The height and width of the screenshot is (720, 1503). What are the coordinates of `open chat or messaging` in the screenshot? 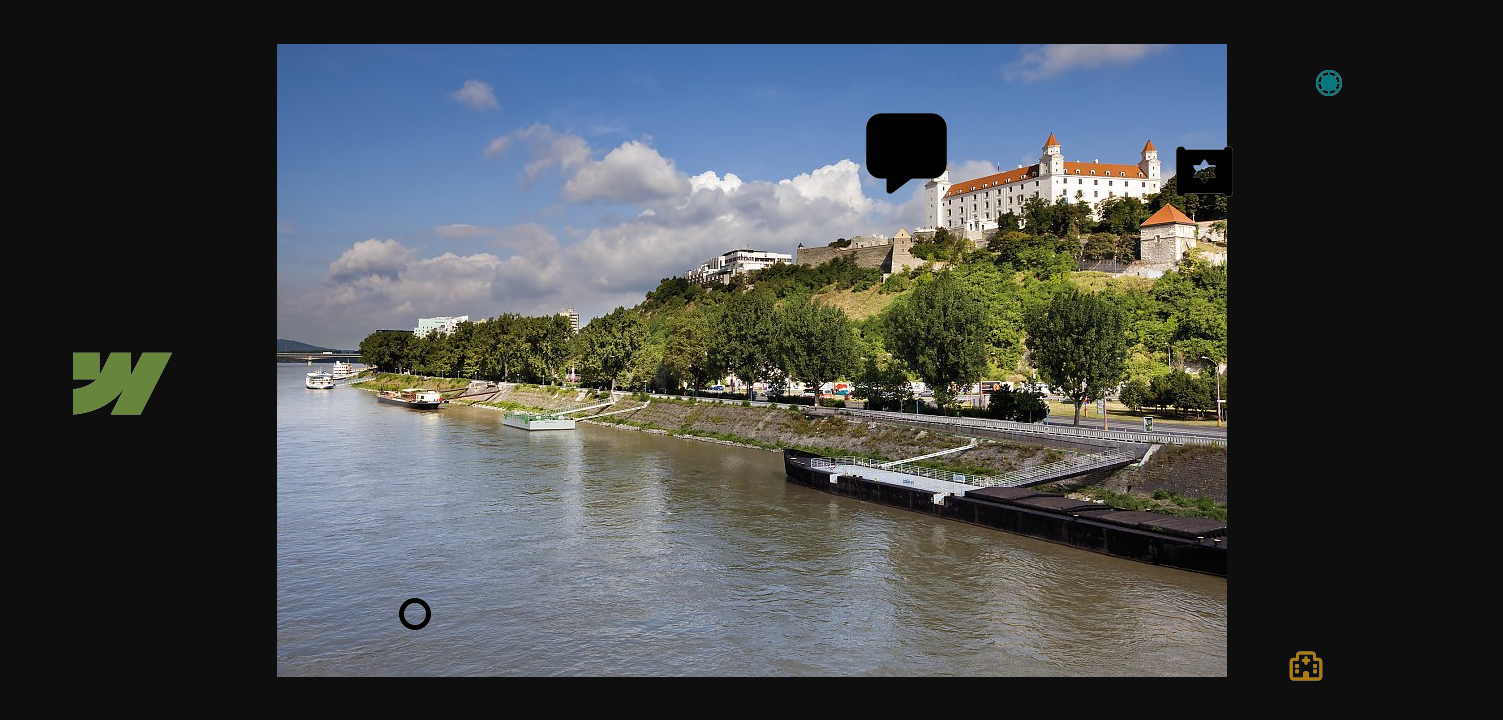 It's located at (906, 148).